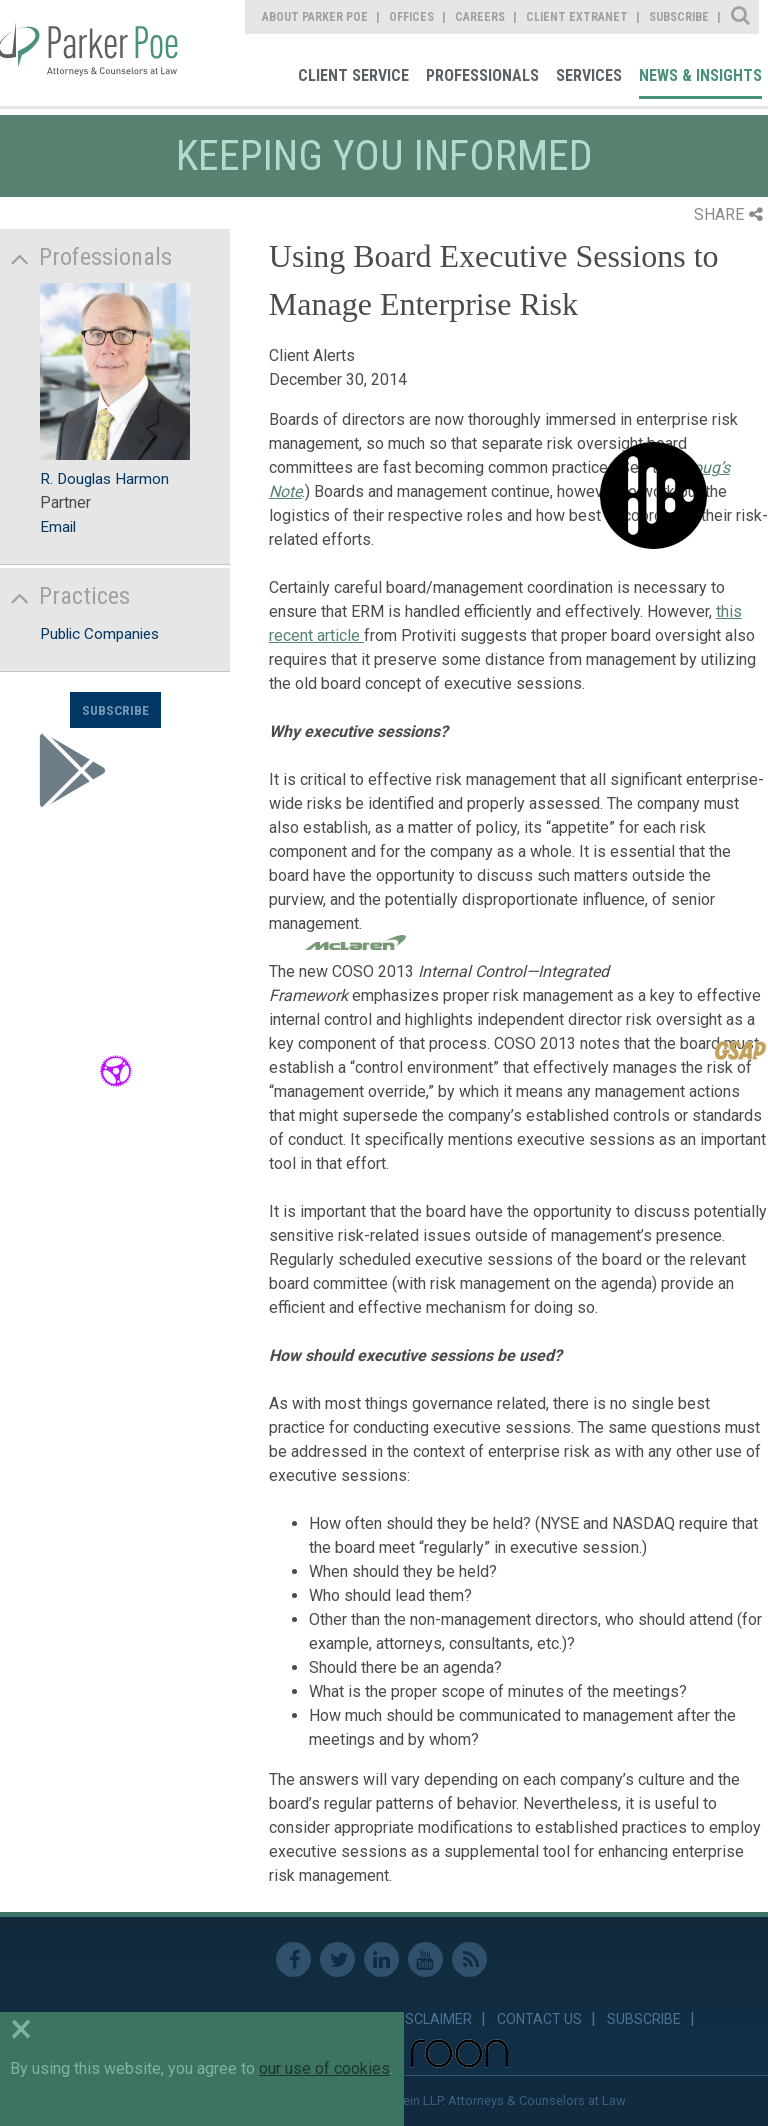 The height and width of the screenshot is (2126, 768). Describe the element at coordinates (116, 1071) in the screenshot. I see `actix web framework logo` at that location.